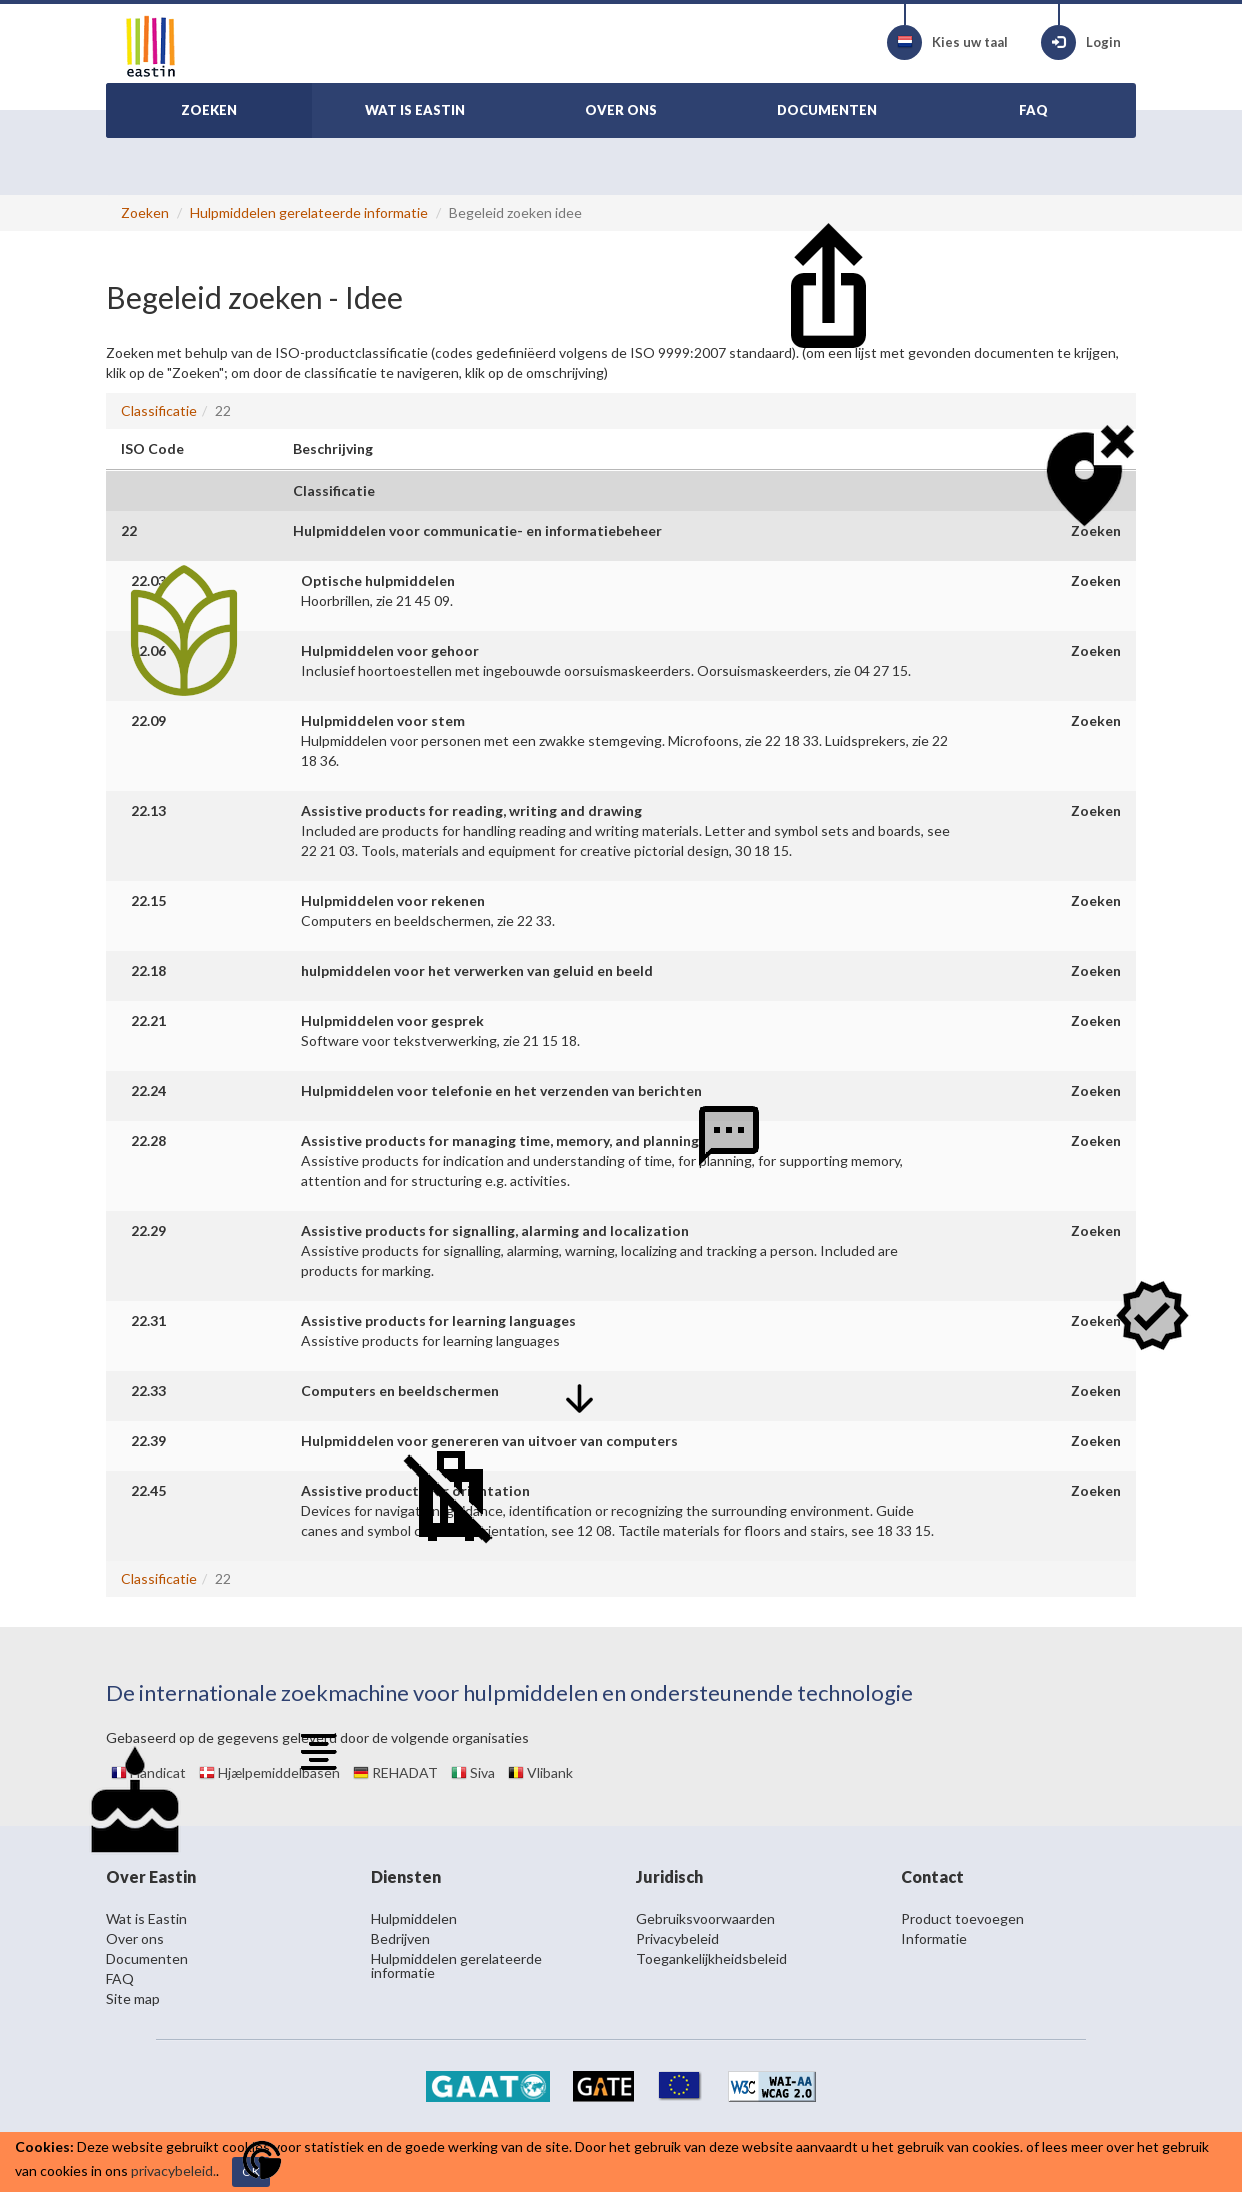  I want to click on view birthday reminders, so click(135, 1804).